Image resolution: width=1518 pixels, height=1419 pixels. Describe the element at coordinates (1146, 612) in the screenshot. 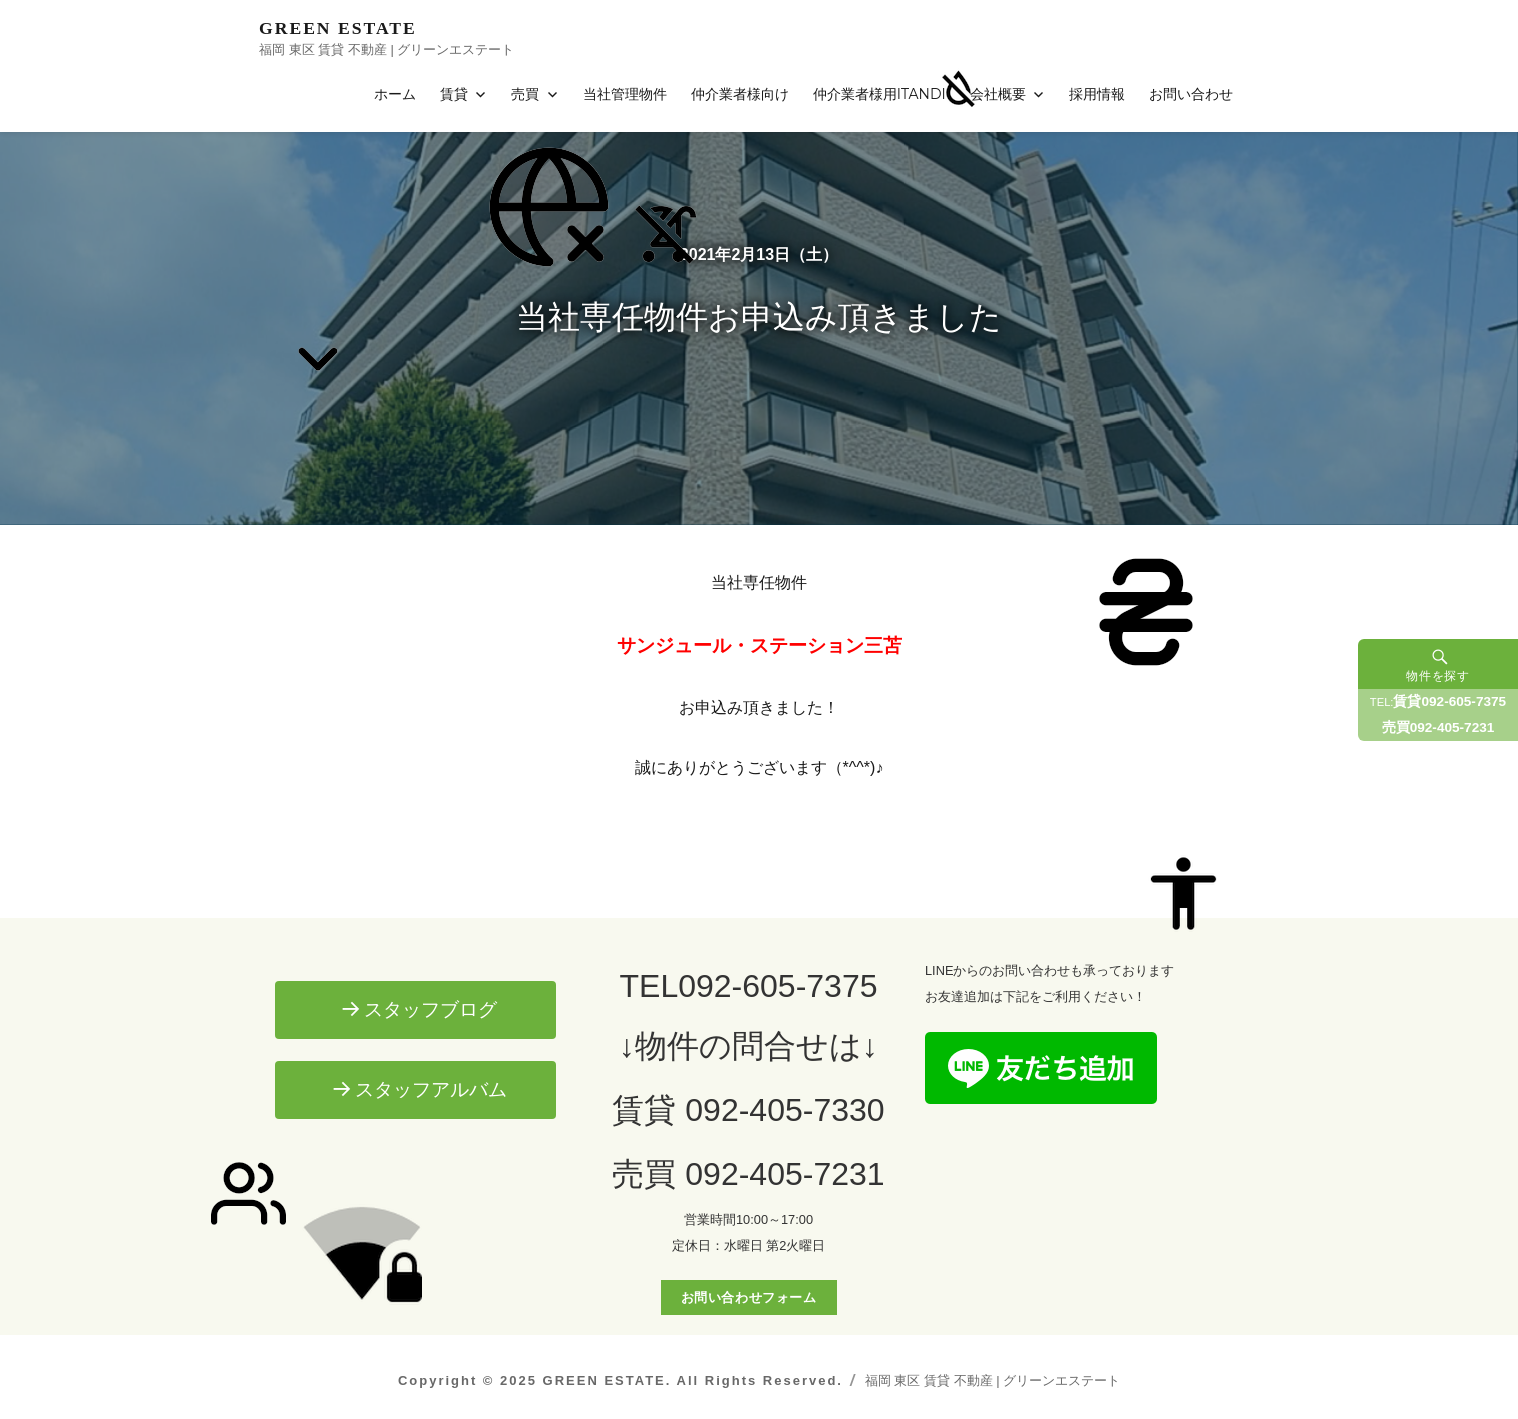

I see `indicates Ukrainian hryvnia currency` at that location.